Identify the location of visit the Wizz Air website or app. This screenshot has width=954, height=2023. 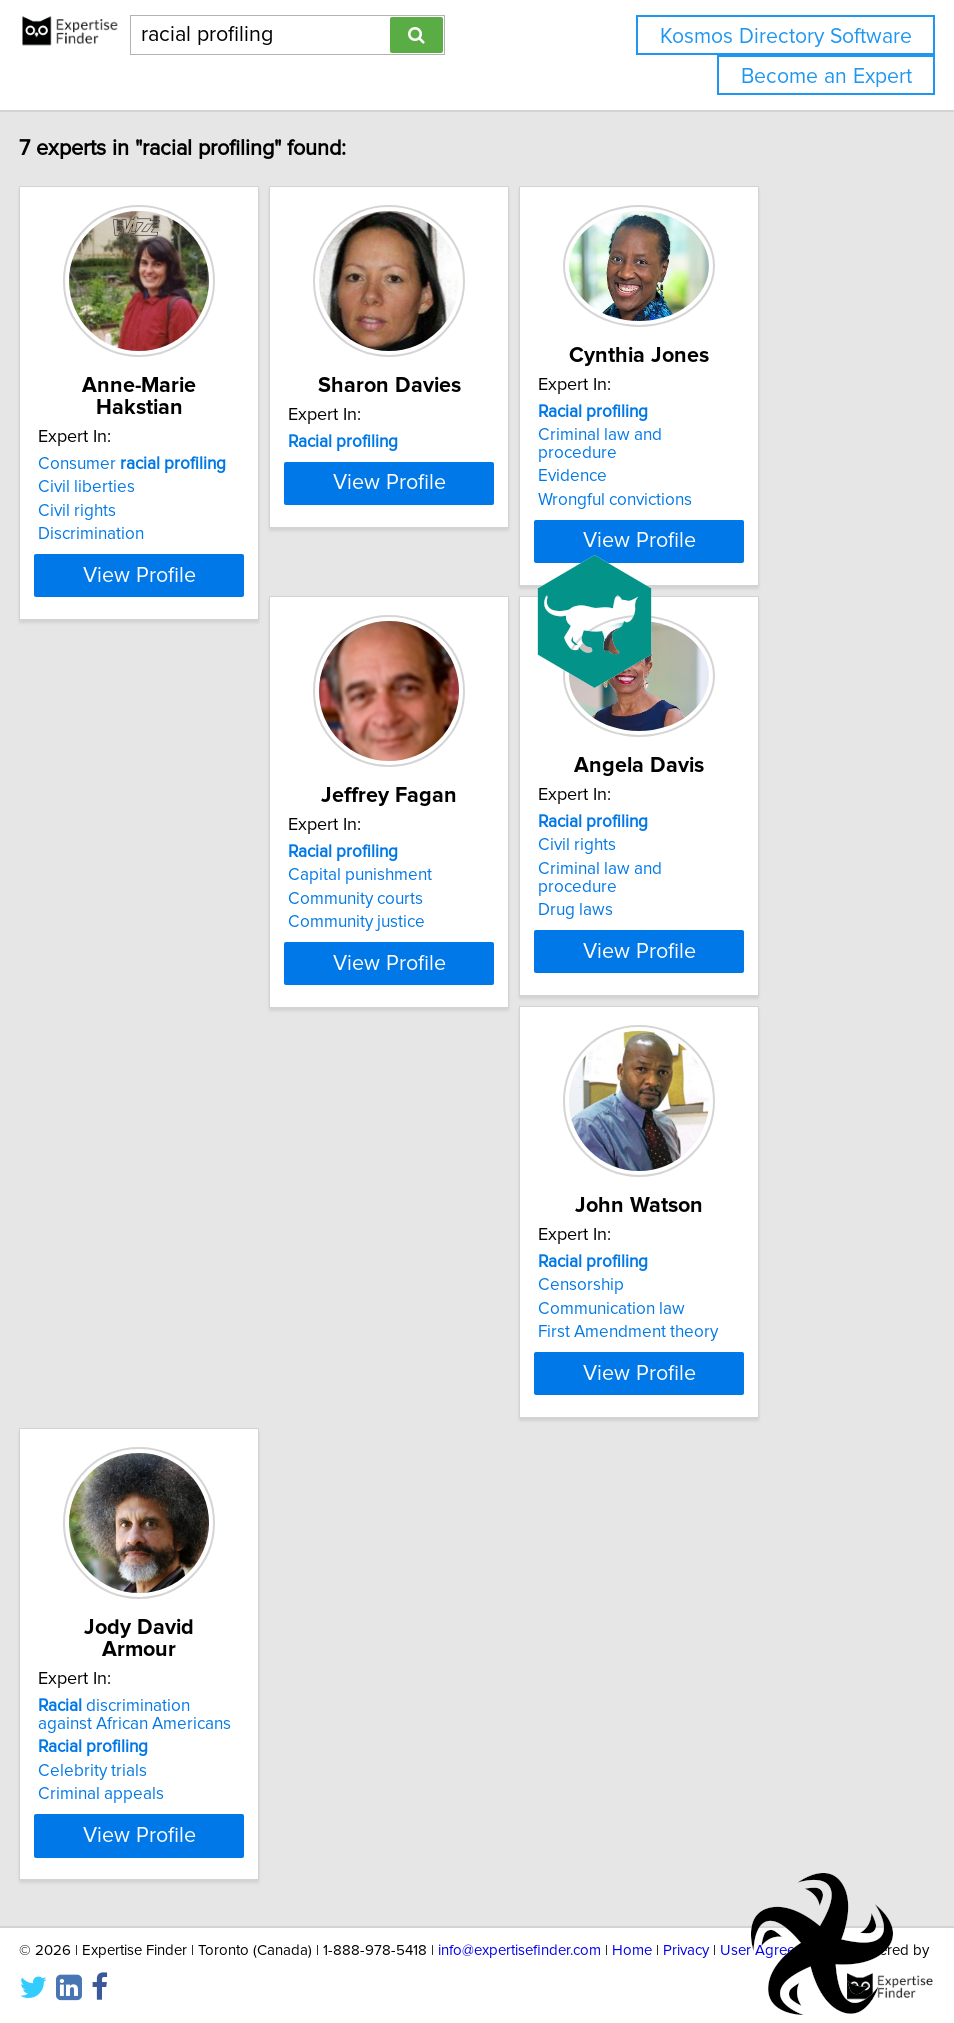
(136, 227).